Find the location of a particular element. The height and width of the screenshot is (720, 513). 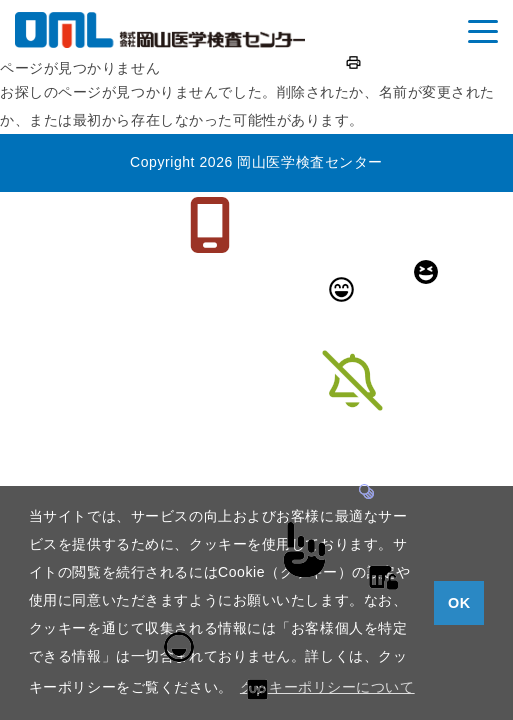

subtract one shape from another is located at coordinates (366, 491).